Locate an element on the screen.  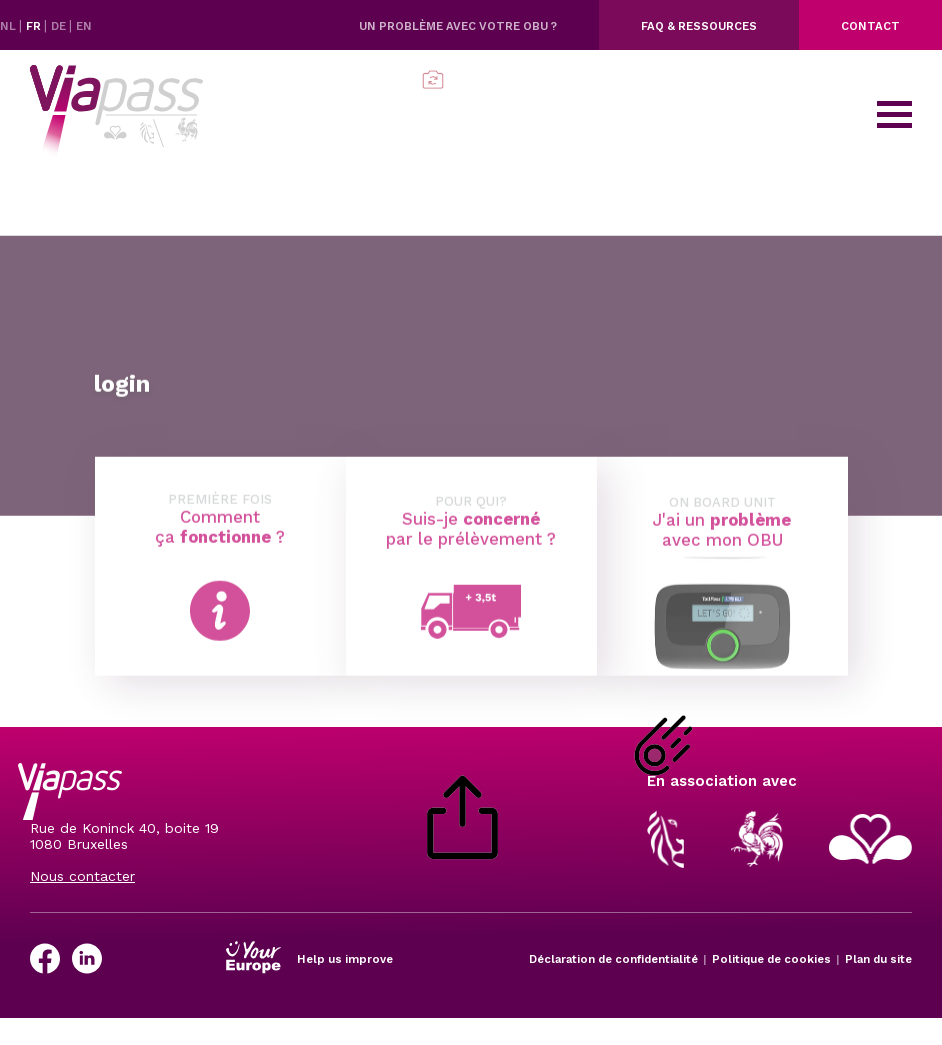
export or share content to another app is located at coordinates (462, 820).